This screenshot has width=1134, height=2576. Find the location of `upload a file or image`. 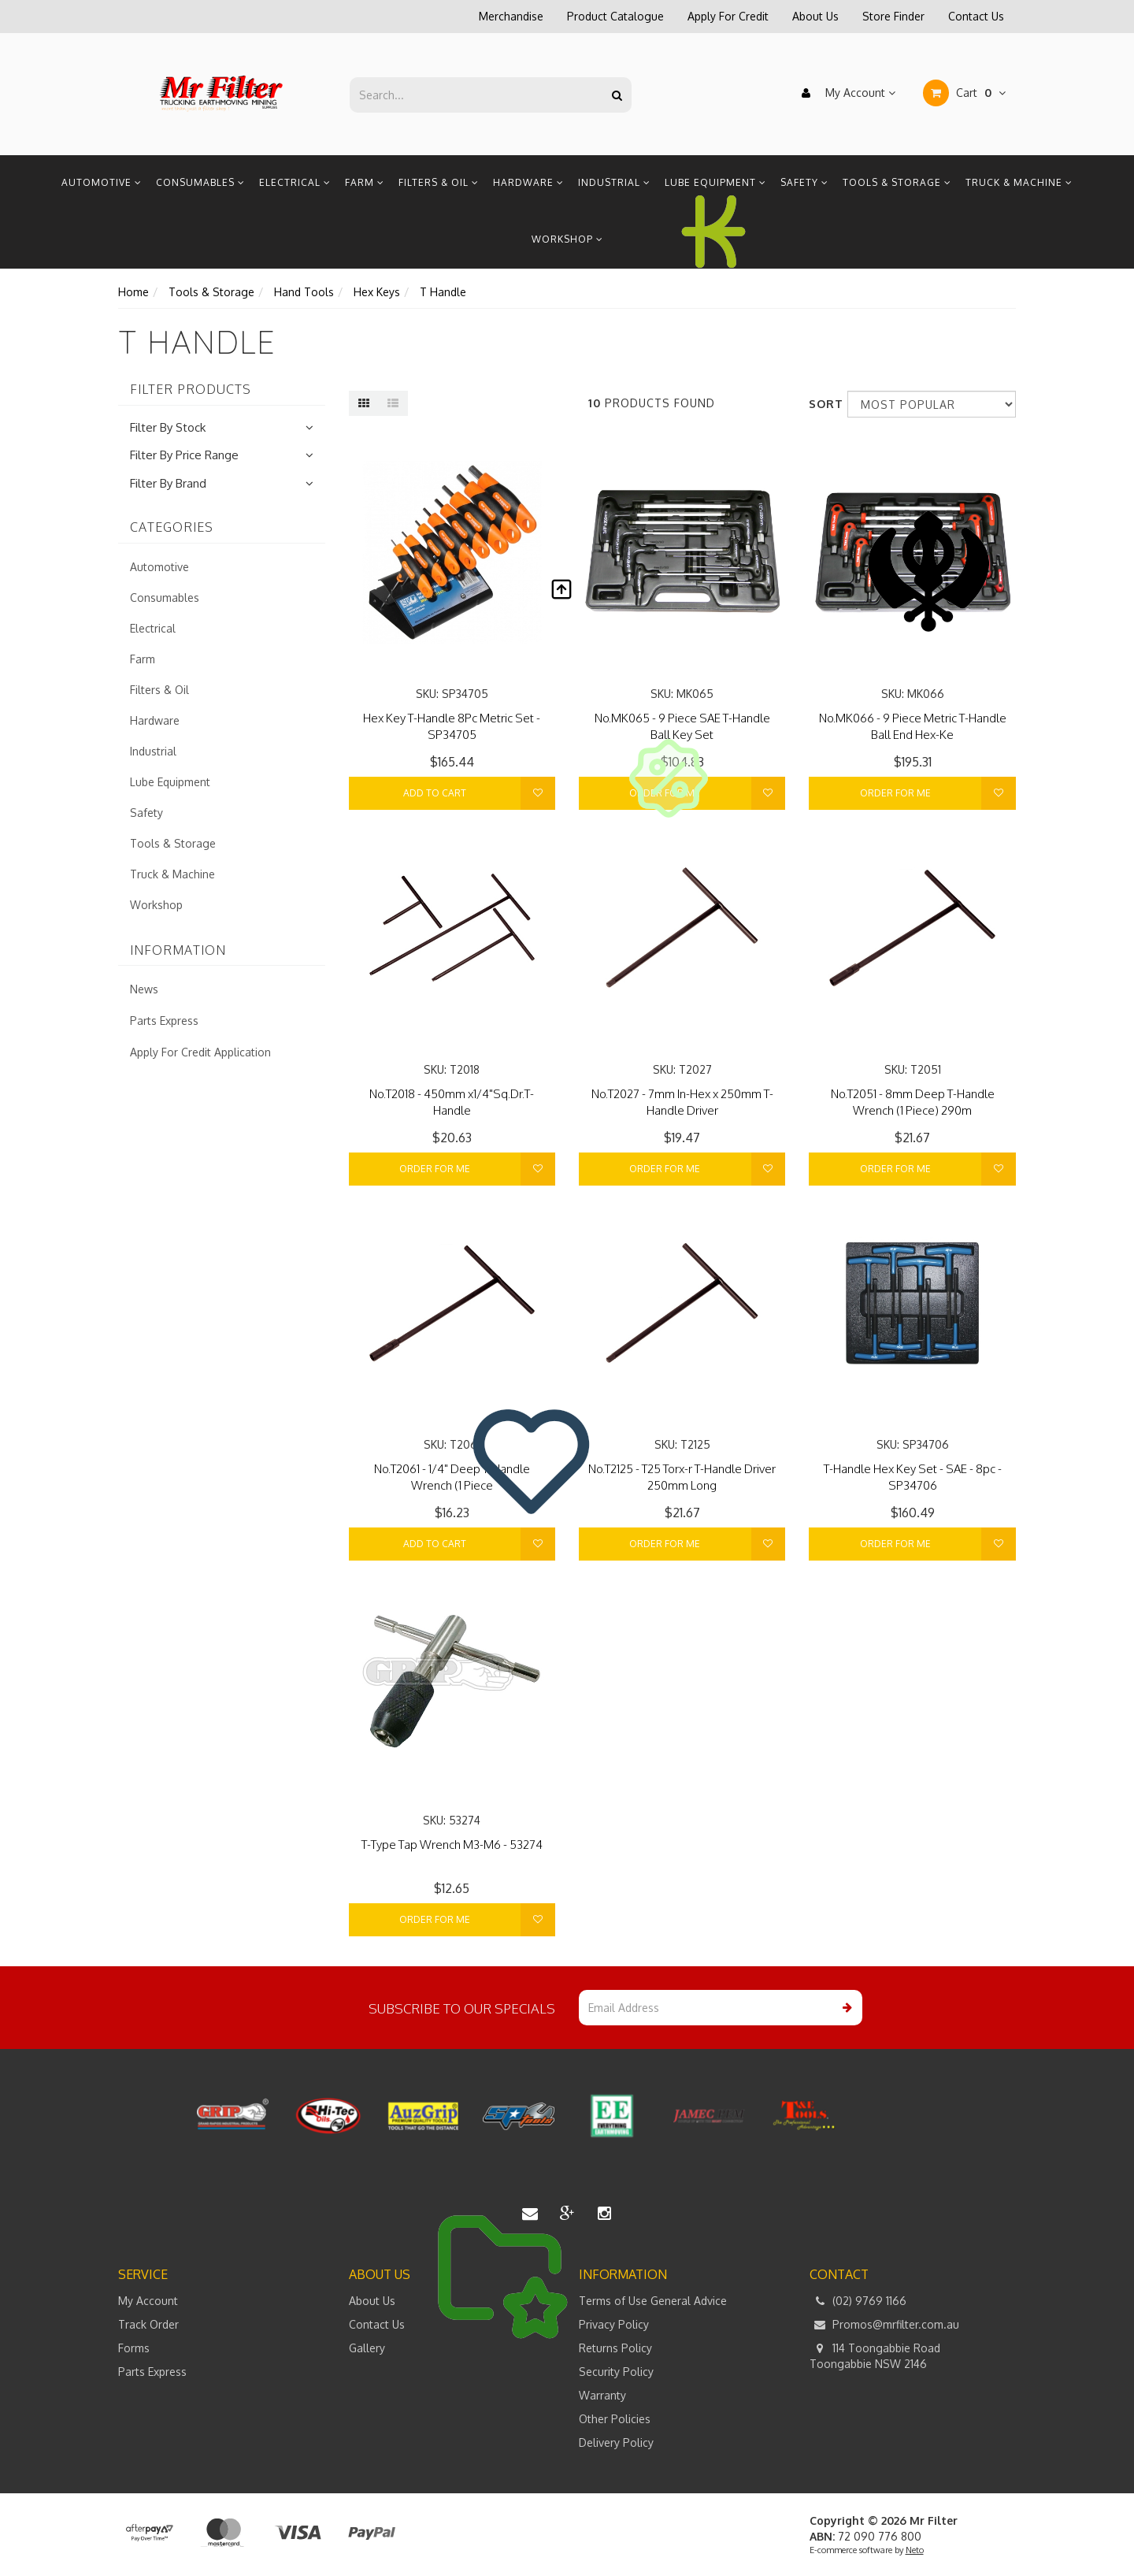

upload a file or image is located at coordinates (561, 589).